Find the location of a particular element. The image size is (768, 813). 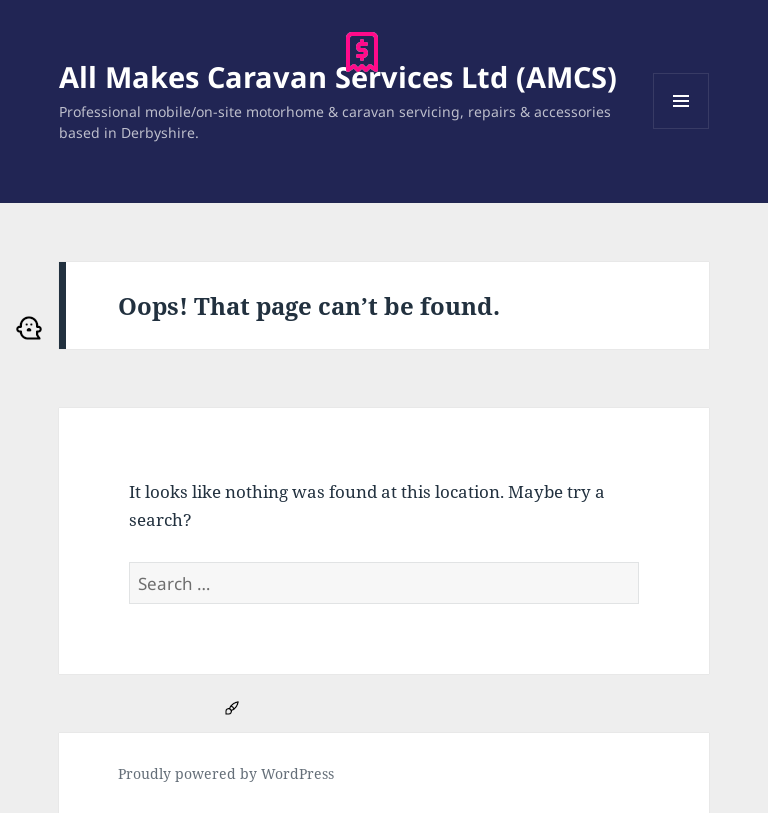

enable ghost mode or incognito browsing is located at coordinates (29, 328).